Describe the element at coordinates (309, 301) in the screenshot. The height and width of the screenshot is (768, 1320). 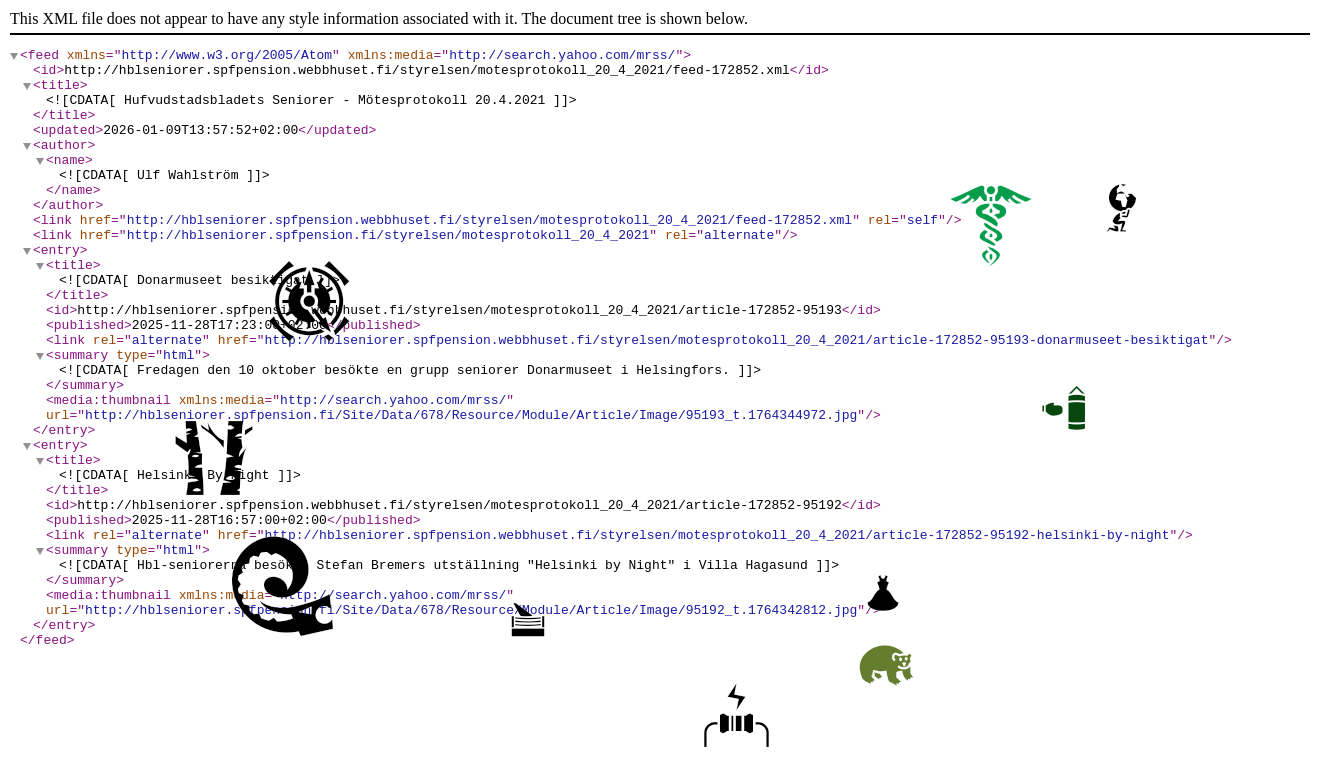
I see `access automation or scheduled task settings` at that location.